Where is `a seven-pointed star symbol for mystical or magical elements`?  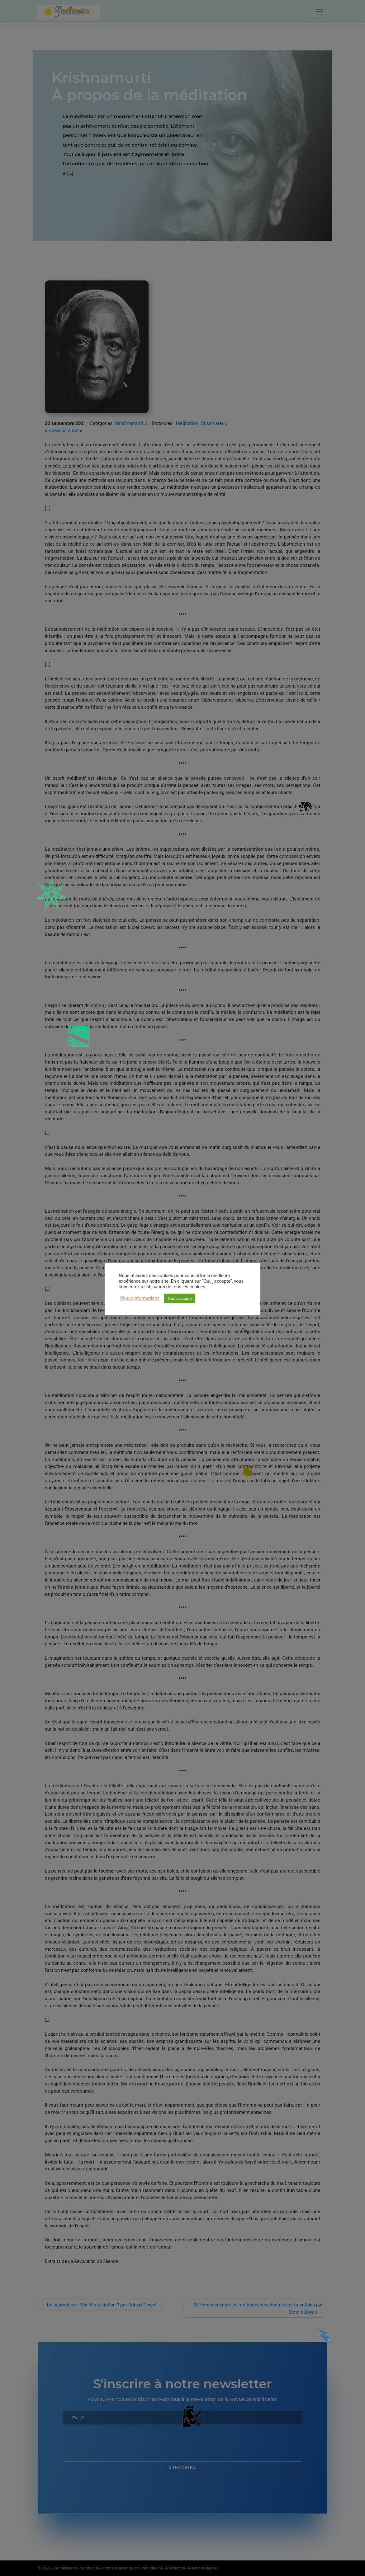
a seven-pointed star symbol for mystical or magical elements is located at coordinates (51, 894).